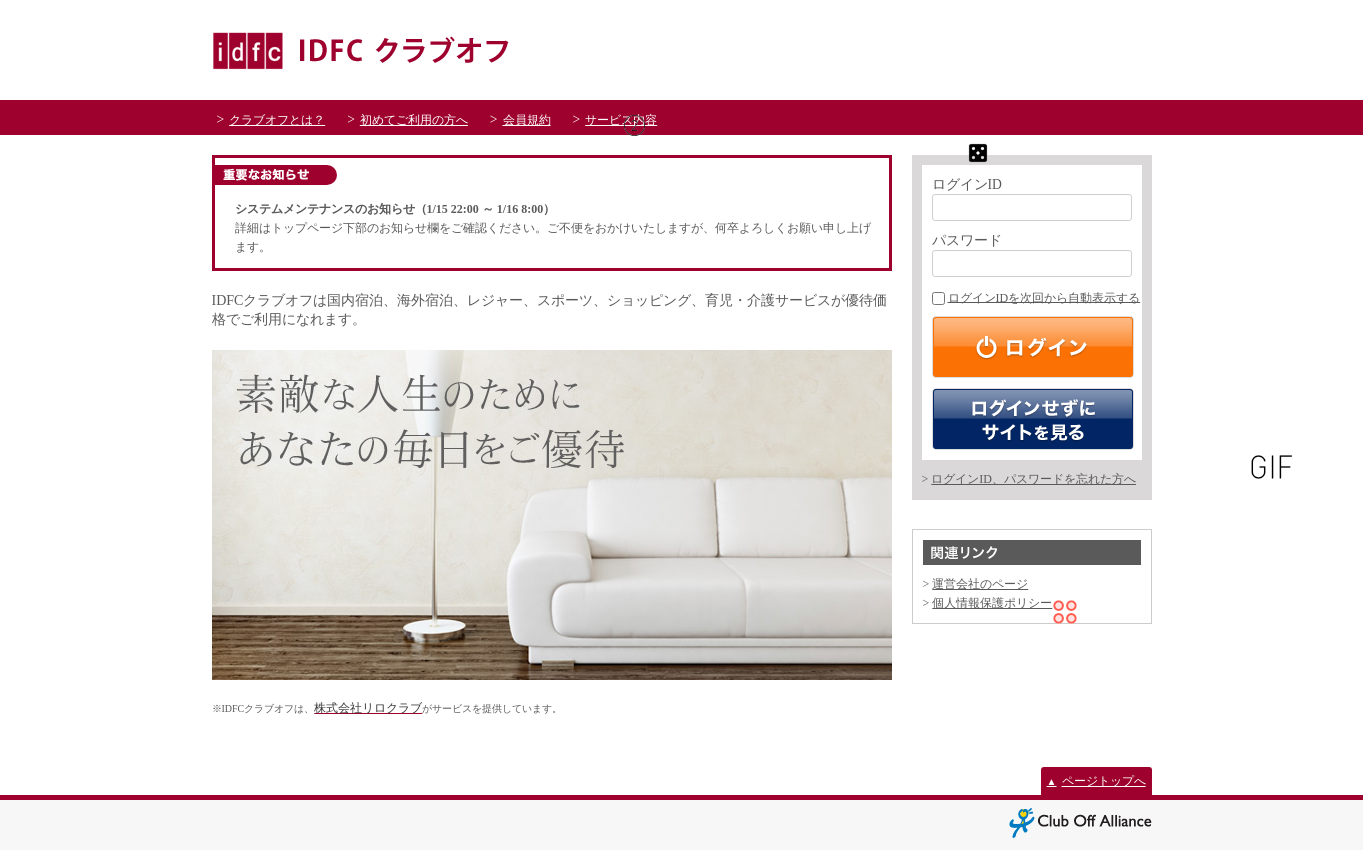 The height and width of the screenshot is (850, 1363). I want to click on open app grid or menu, so click(1065, 612).